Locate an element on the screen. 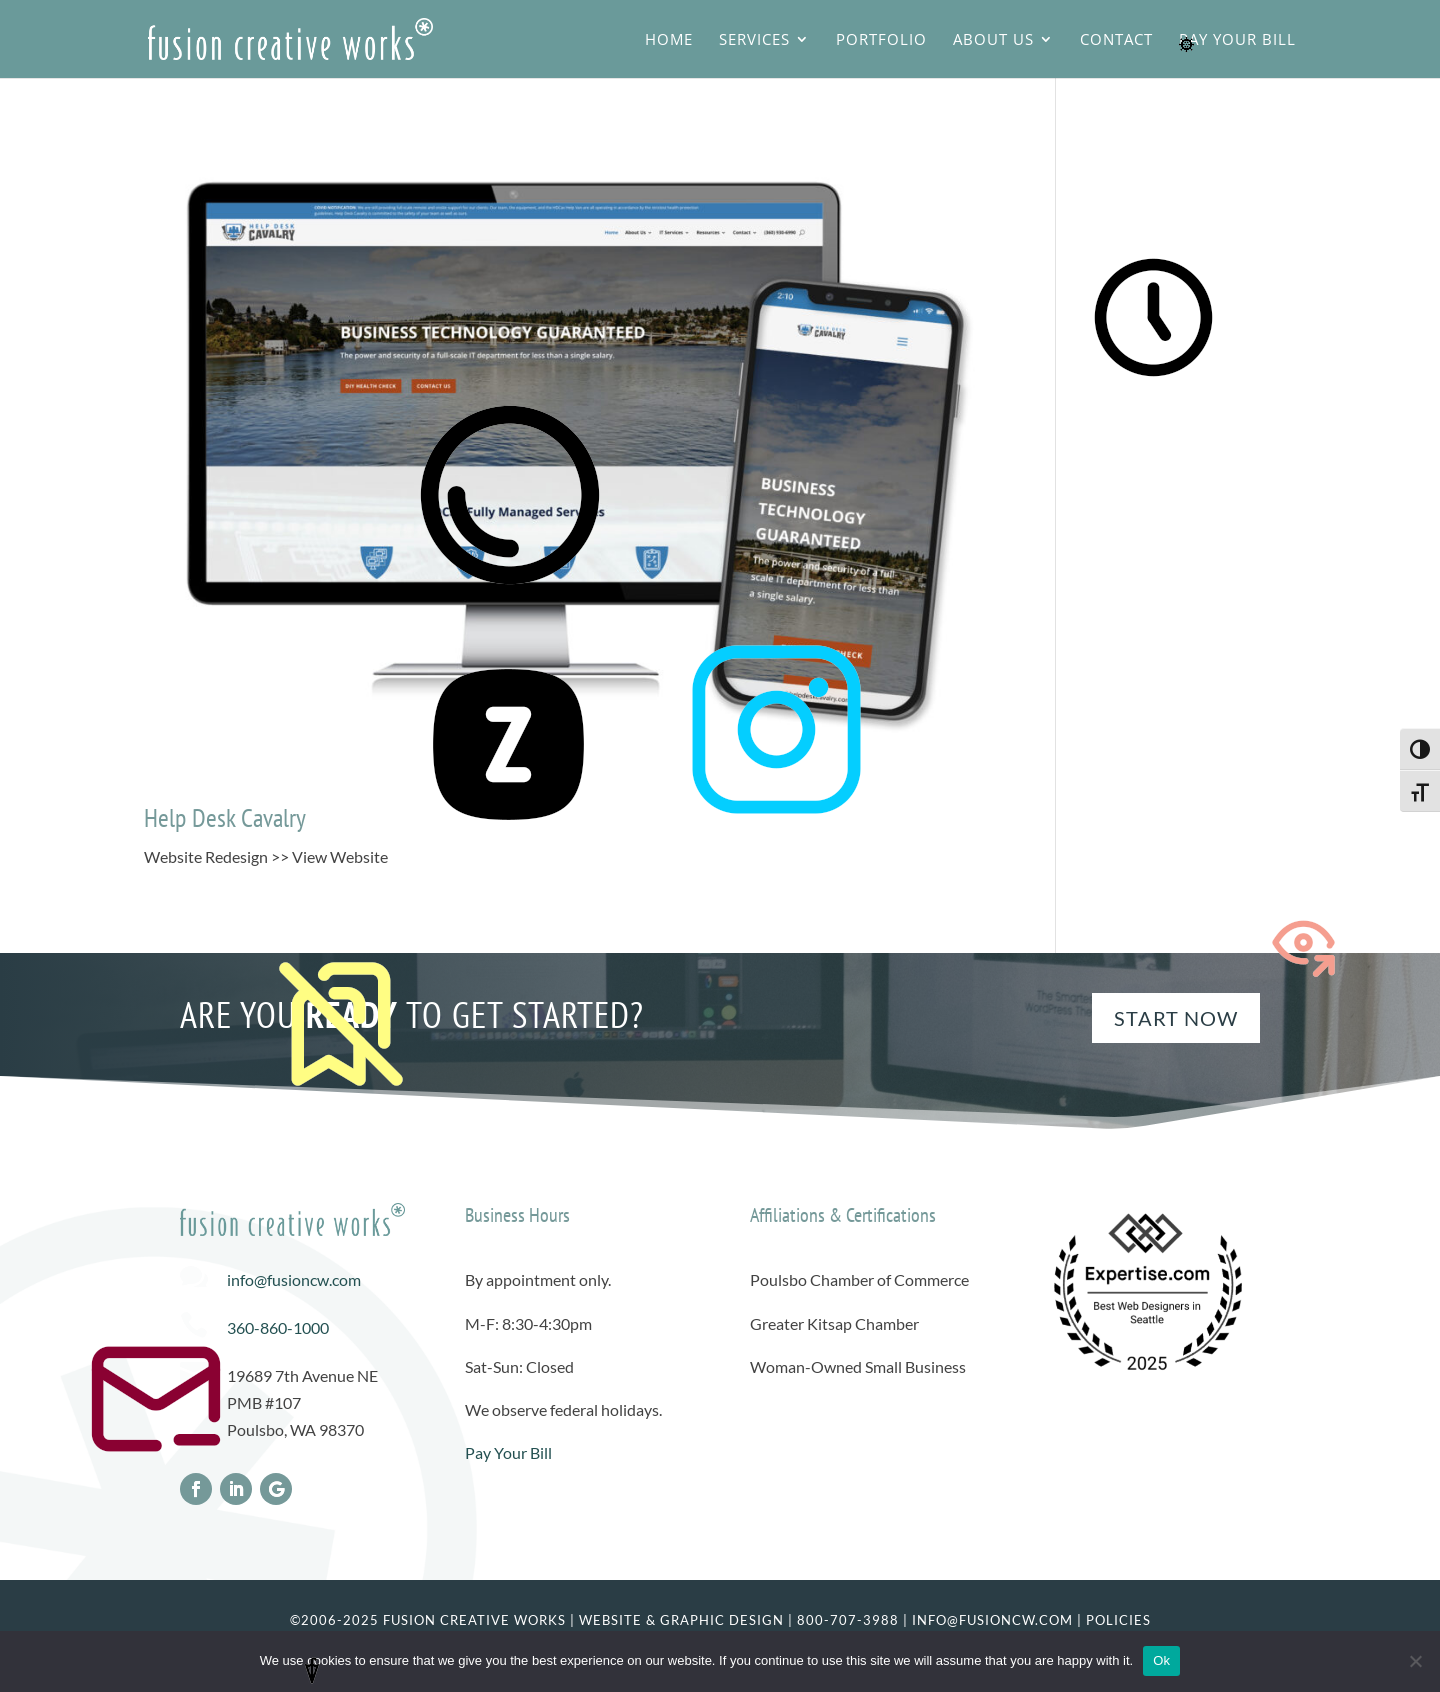 Image resolution: width=1440 pixels, height=1692 pixels. indicates rainy weather conditions is located at coordinates (312, 1671).